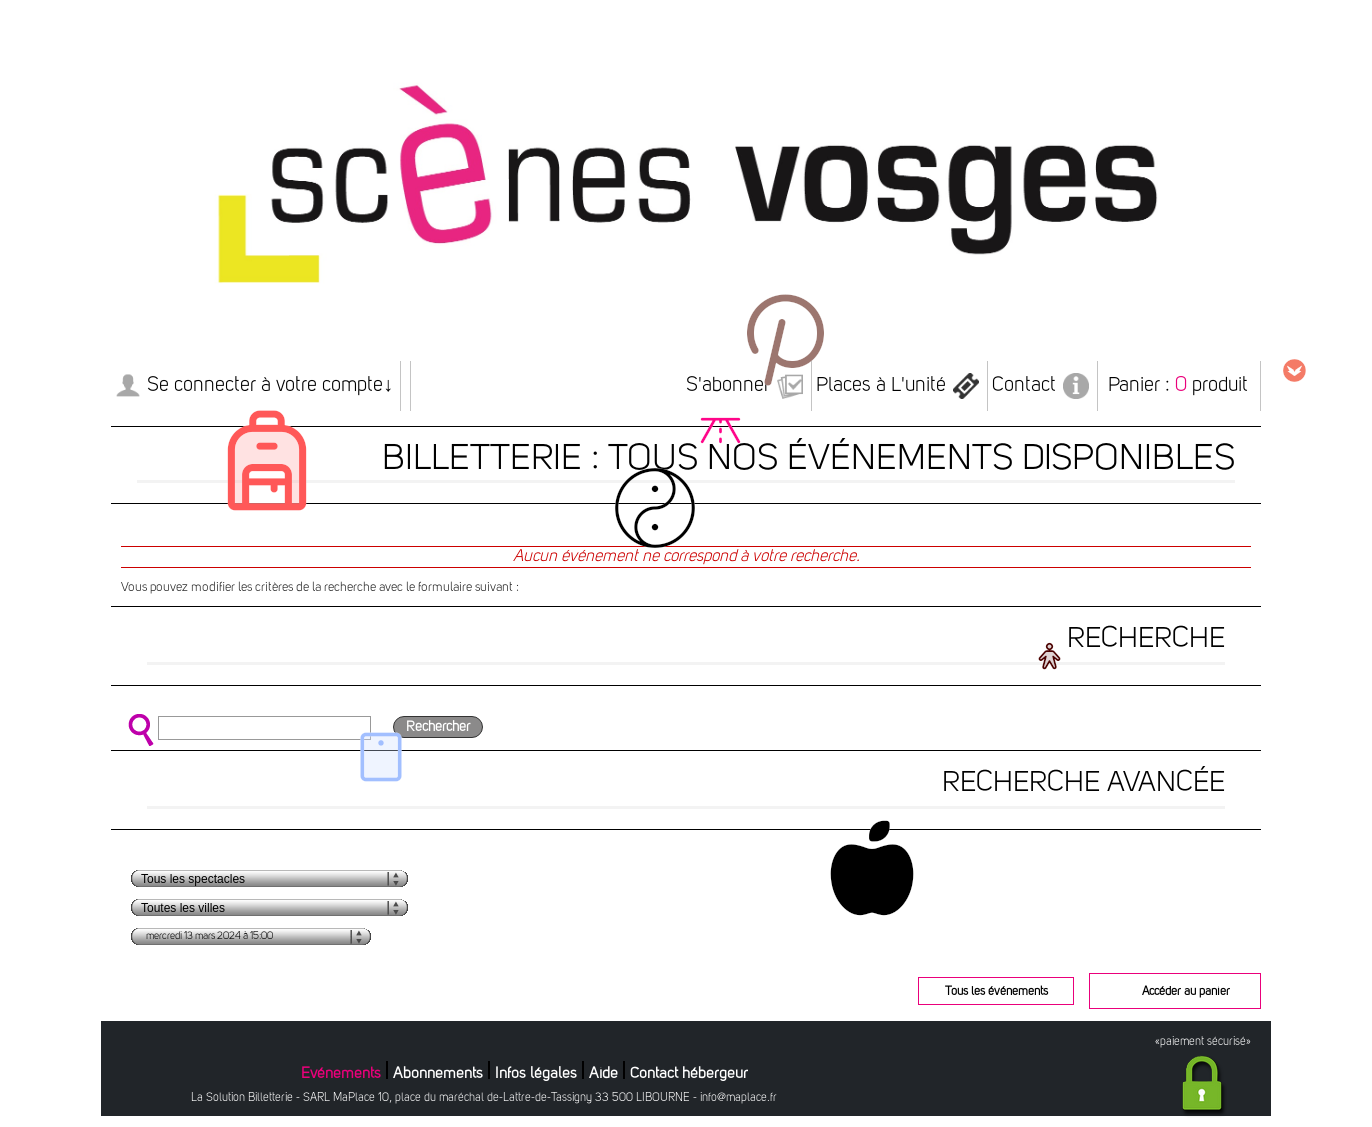 Image resolution: width=1372 pixels, height=1127 pixels. Describe the element at coordinates (872, 868) in the screenshot. I see `access health or nutrition features` at that location.